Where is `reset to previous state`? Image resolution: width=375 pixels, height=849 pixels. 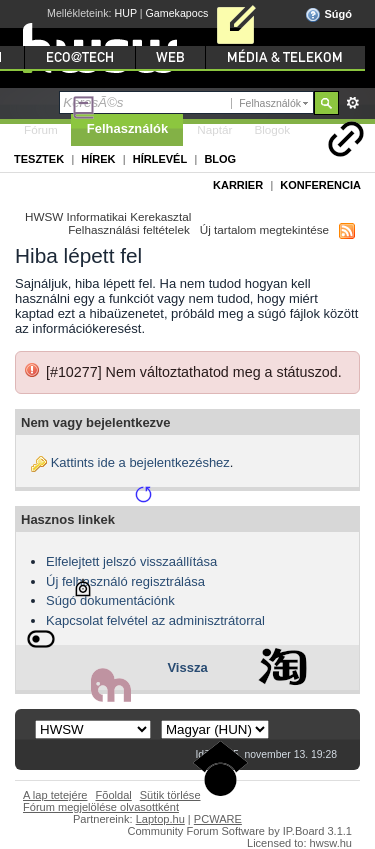
reset to previous state is located at coordinates (143, 494).